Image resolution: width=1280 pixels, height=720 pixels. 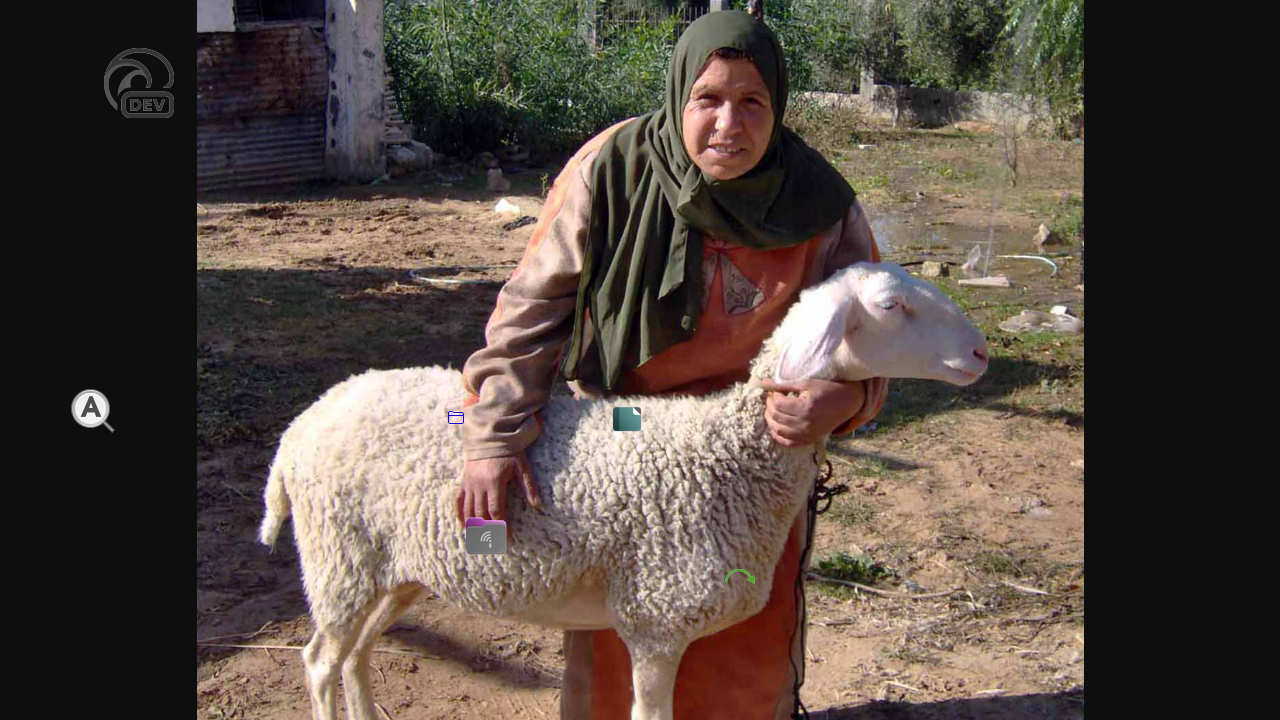 I want to click on change desktop wallpaper settings, so click(x=627, y=418).